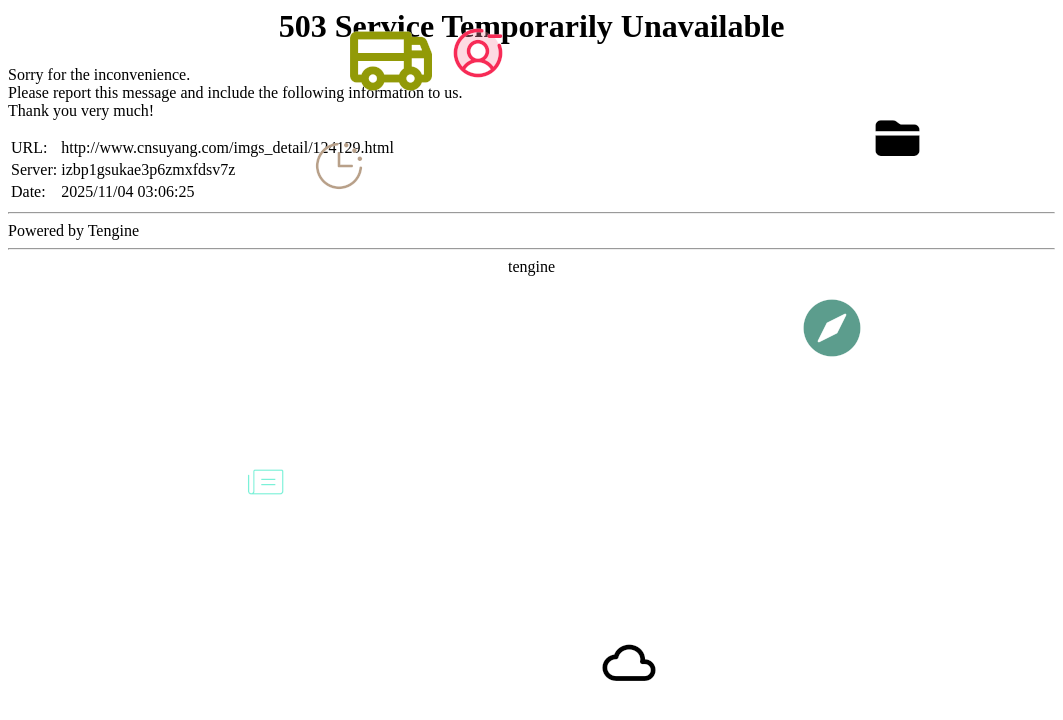  I want to click on view news or articles, so click(267, 482).